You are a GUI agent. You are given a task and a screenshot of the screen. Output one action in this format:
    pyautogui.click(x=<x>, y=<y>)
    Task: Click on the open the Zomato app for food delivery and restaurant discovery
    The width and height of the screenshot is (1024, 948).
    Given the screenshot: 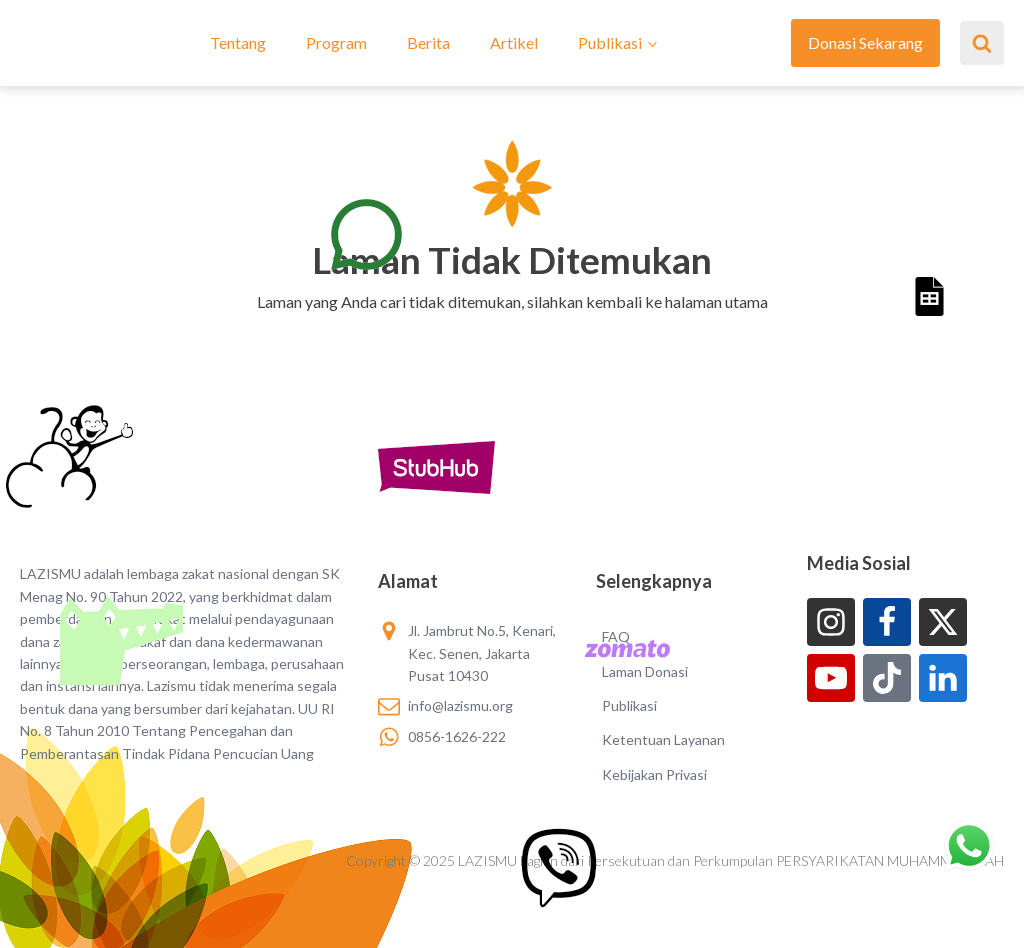 What is the action you would take?
    pyautogui.click(x=627, y=648)
    